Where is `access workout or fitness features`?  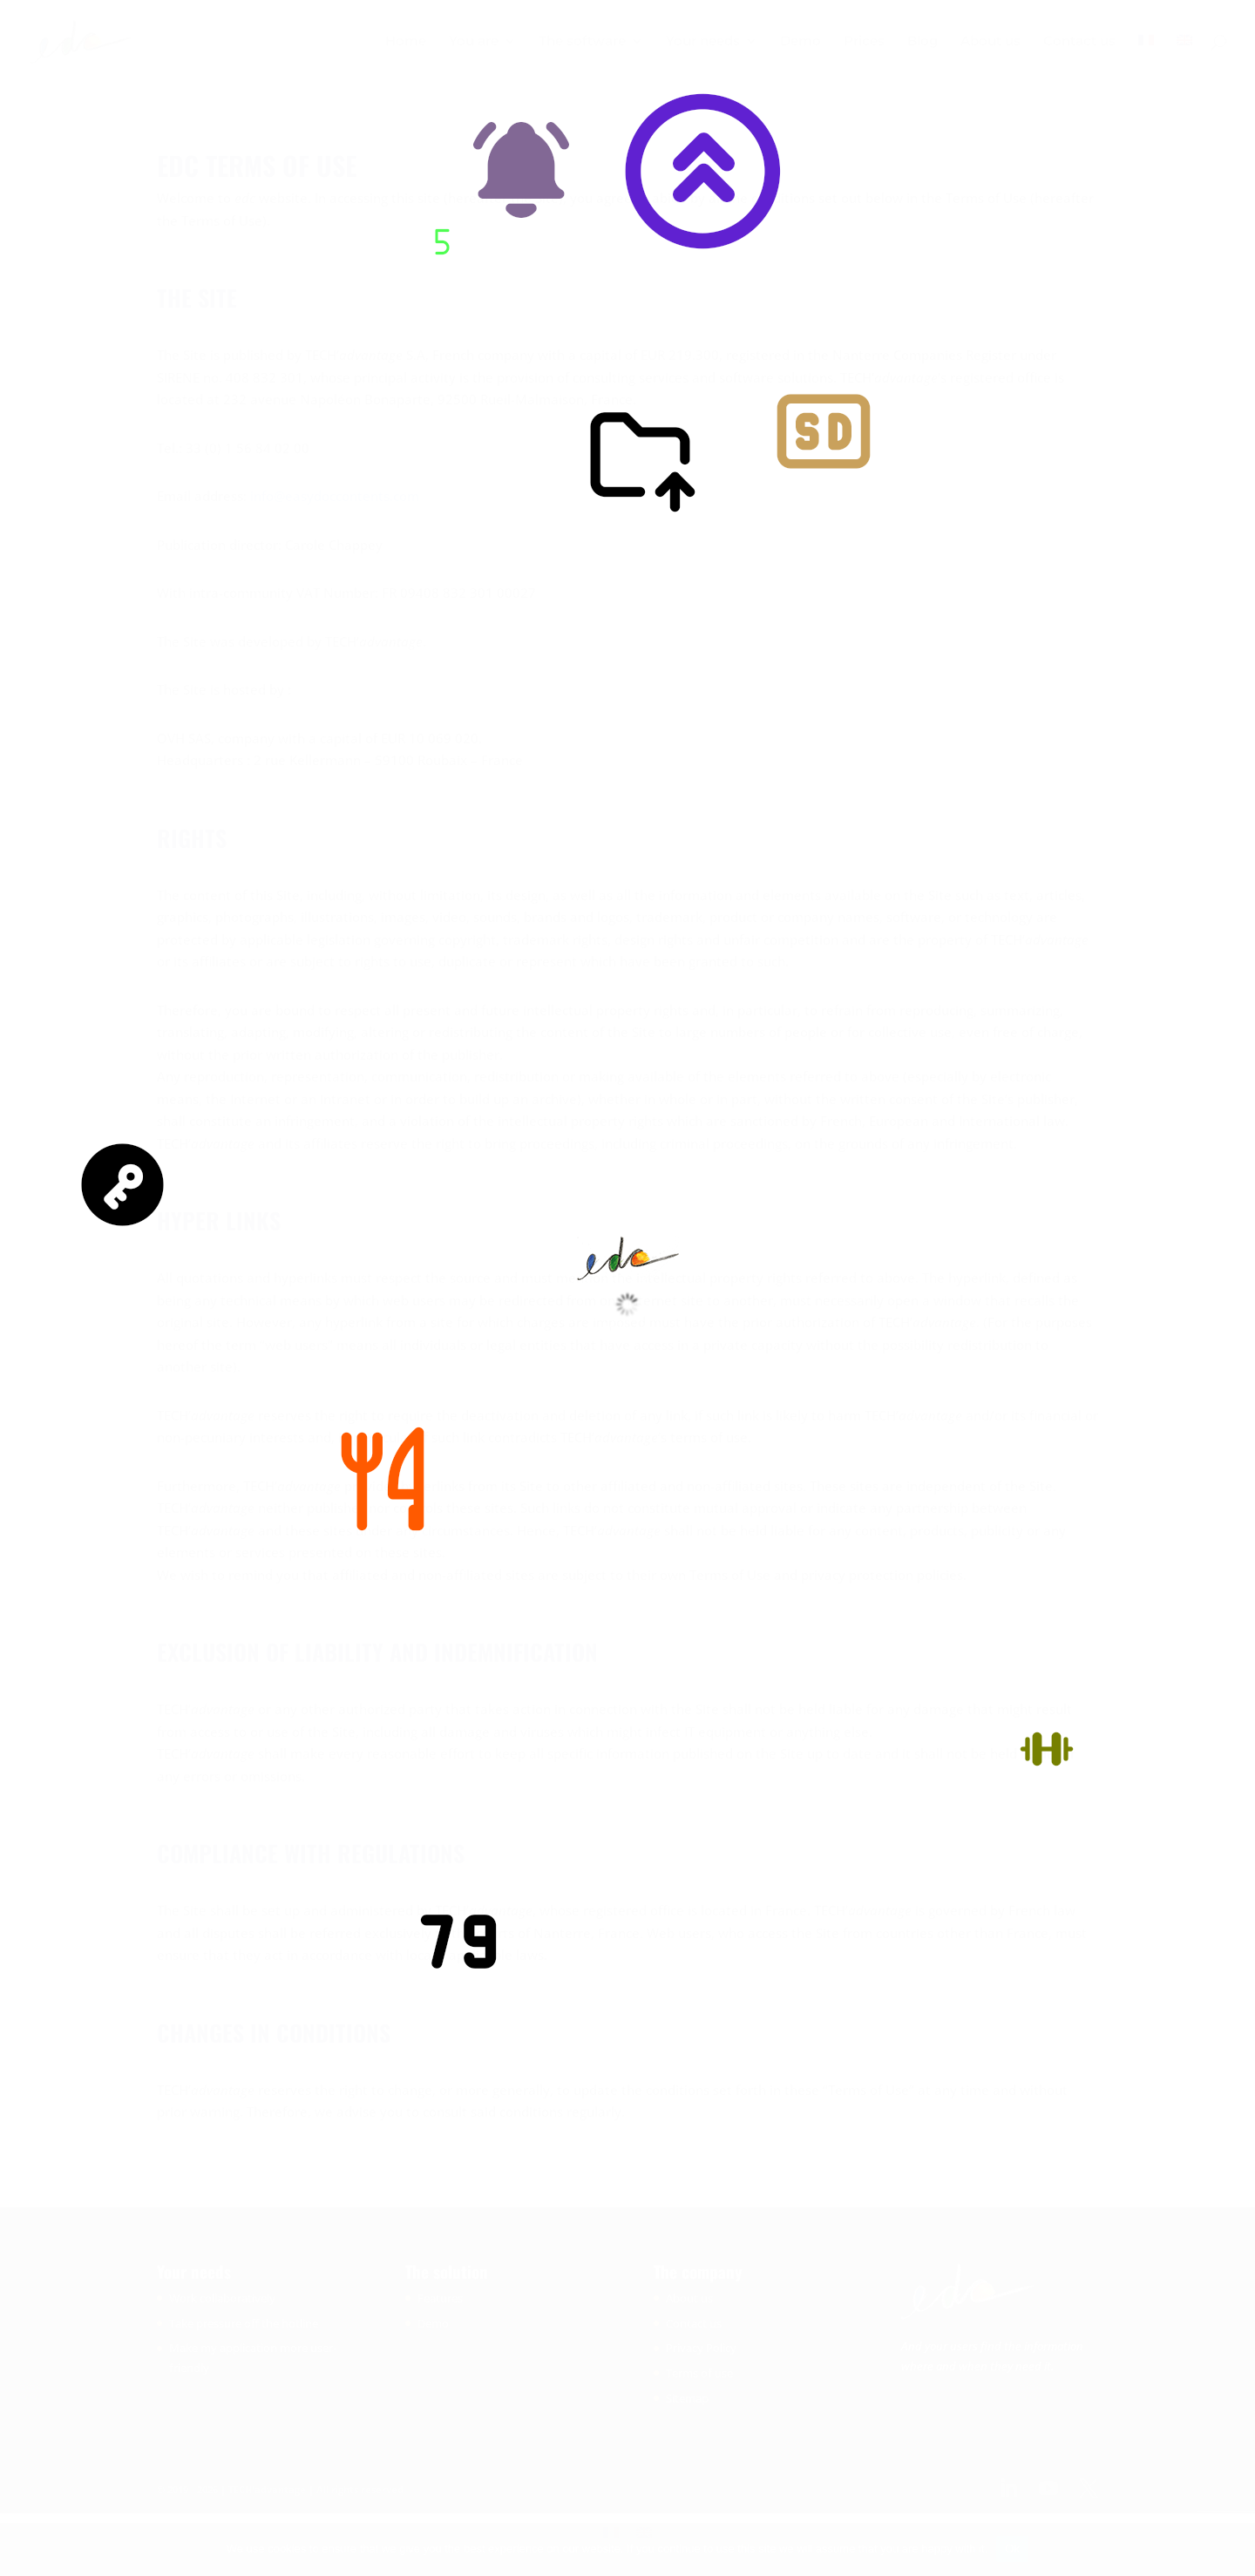
access workout or fitness features is located at coordinates (1047, 1749).